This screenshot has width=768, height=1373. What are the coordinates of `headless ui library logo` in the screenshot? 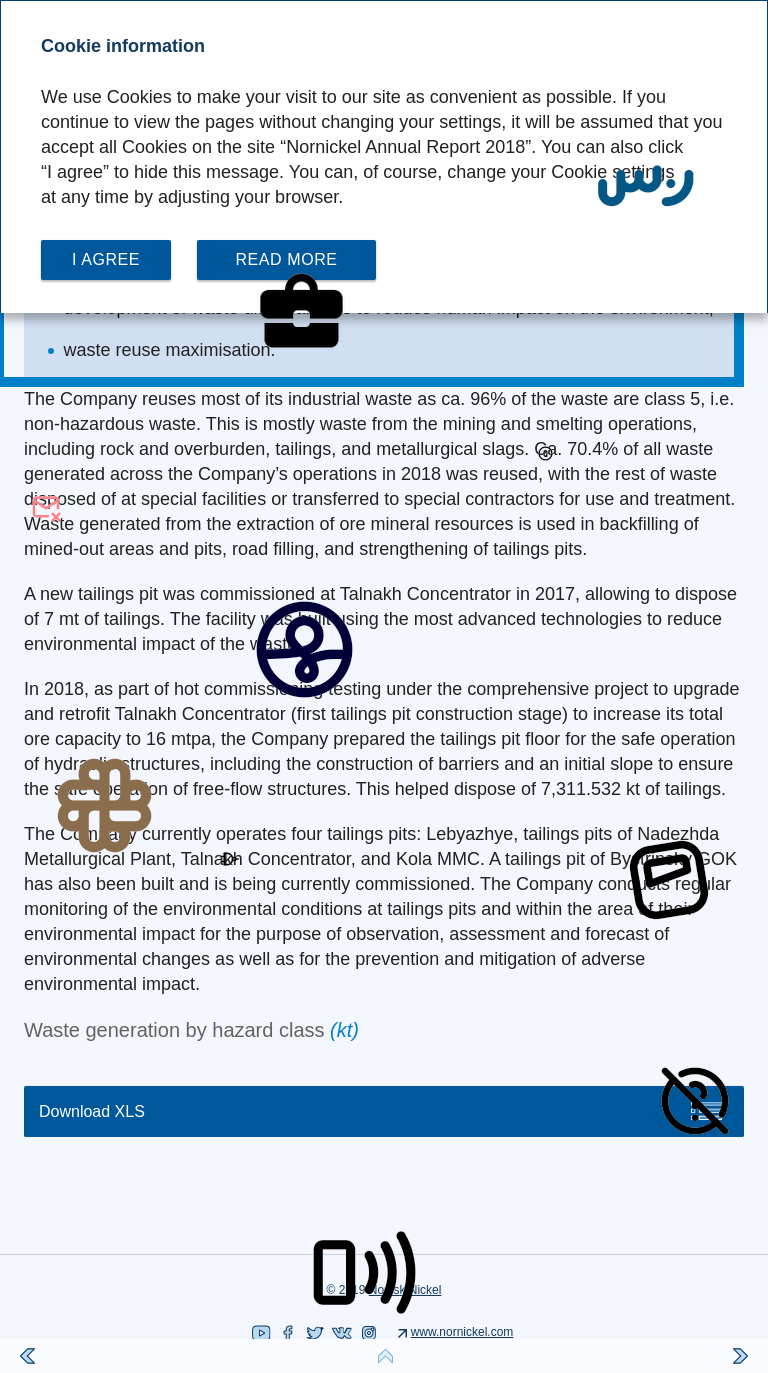 It's located at (669, 880).